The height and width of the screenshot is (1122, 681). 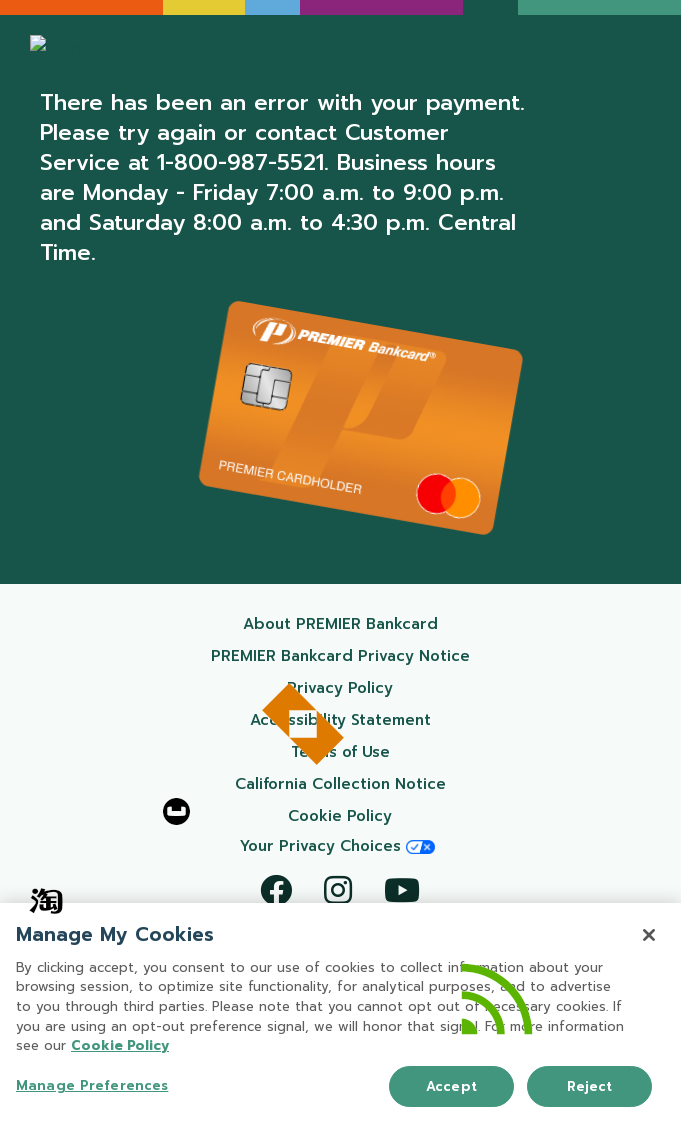 I want to click on subscribe to RSS feed, so click(x=497, y=999).